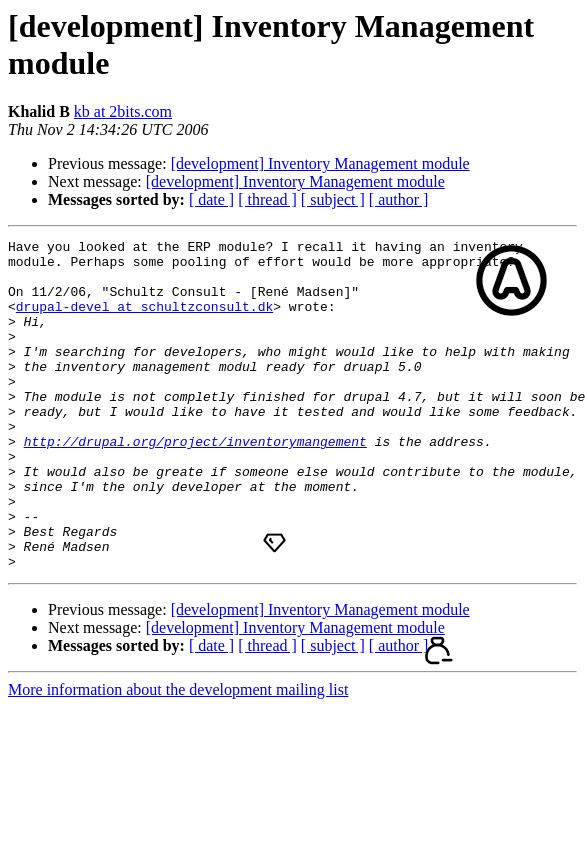 The image size is (585, 845). What do you see at coordinates (437, 650) in the screenshot?
I see `deduct funds or reduce balance` at bounding box center [437, 650].